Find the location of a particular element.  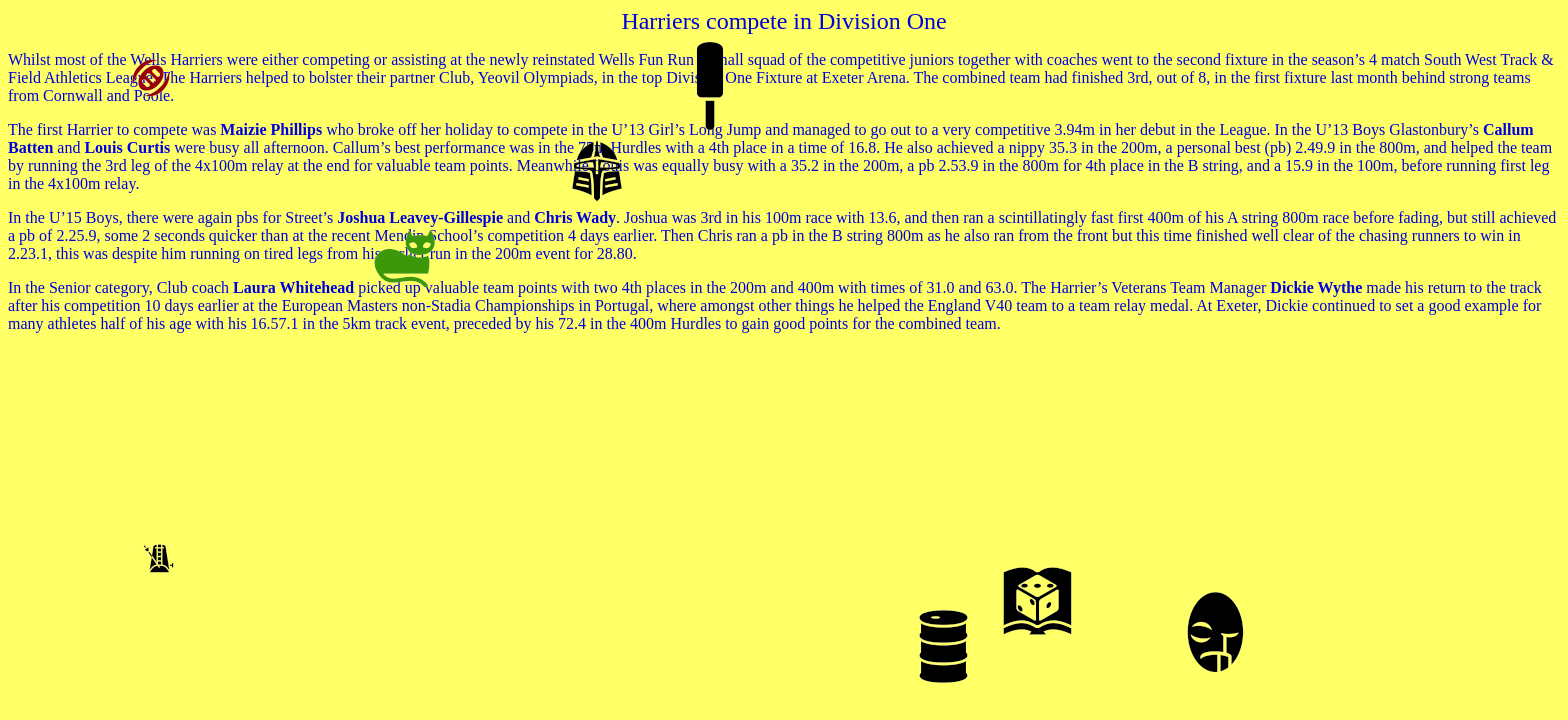

indicates oil or fuel resources in a game inventory is located at coordinates (943, 646).